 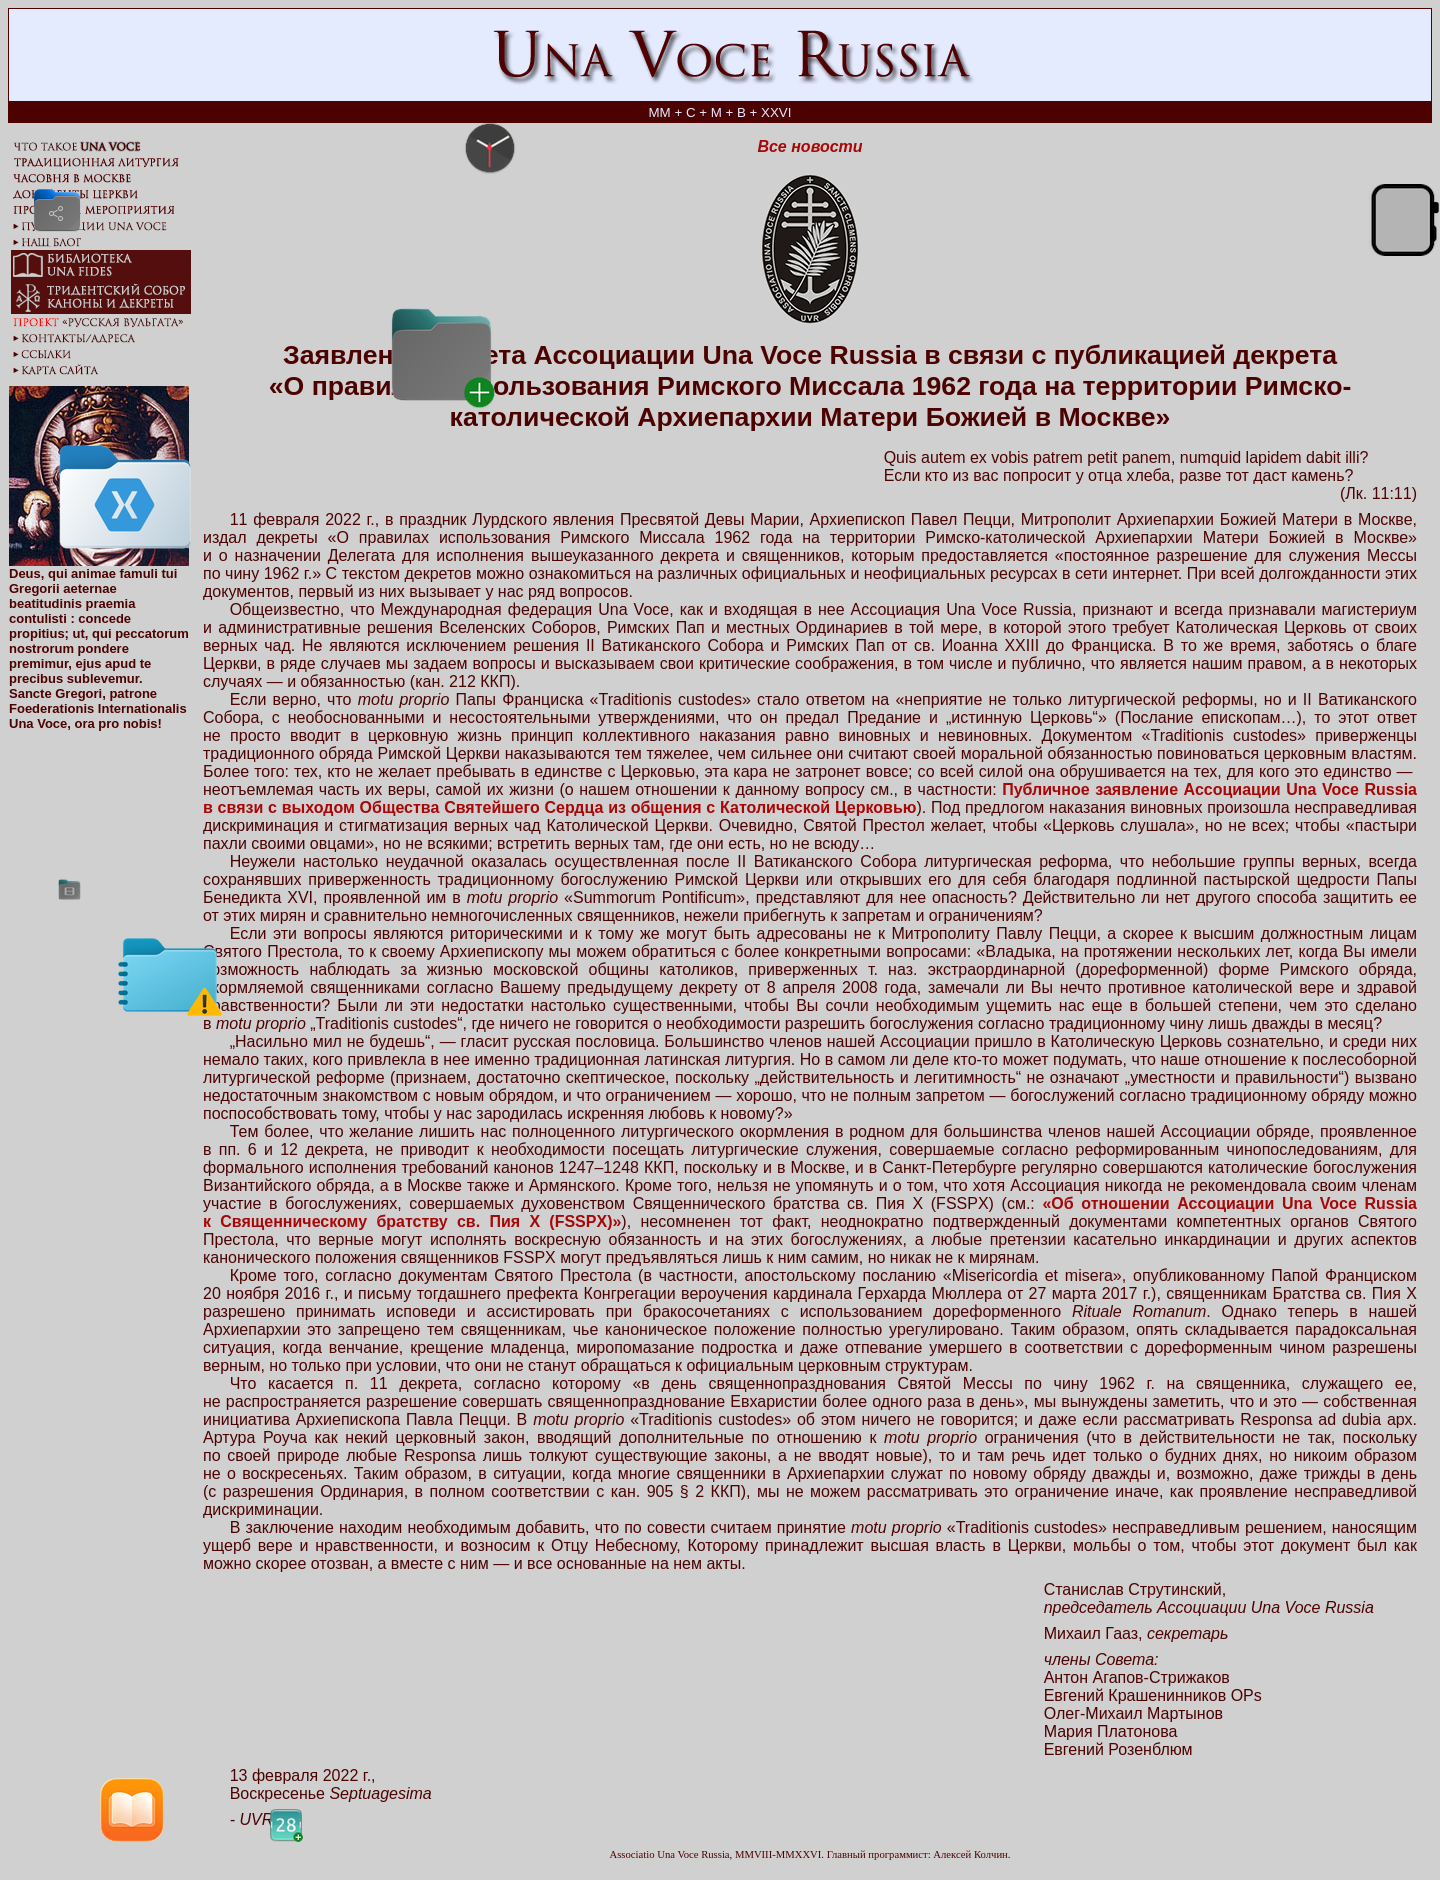 I want to click on create a new folder, so click(x=441, y=354).